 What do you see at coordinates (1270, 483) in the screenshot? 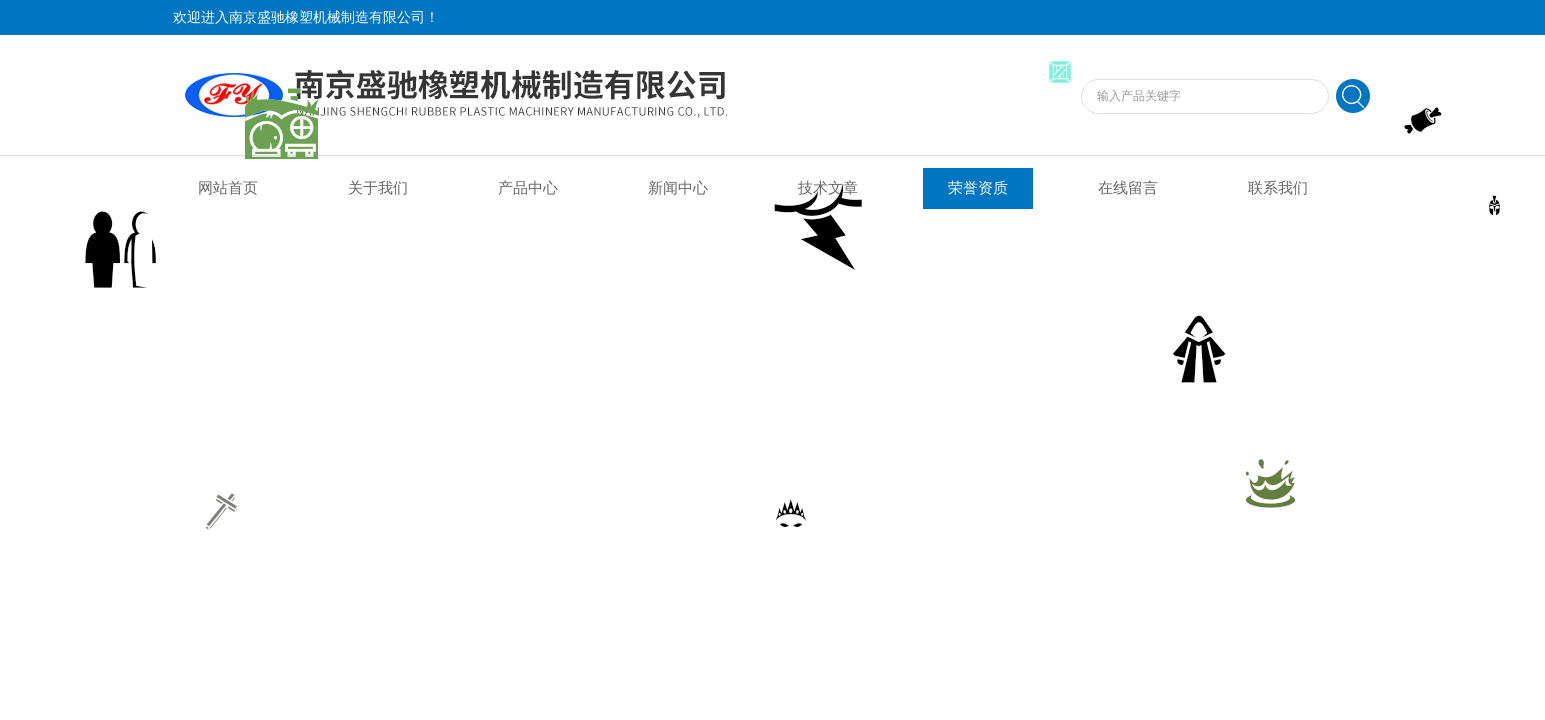
I see `water effect or splash animation trigger` at bounding box center [1270, 483].